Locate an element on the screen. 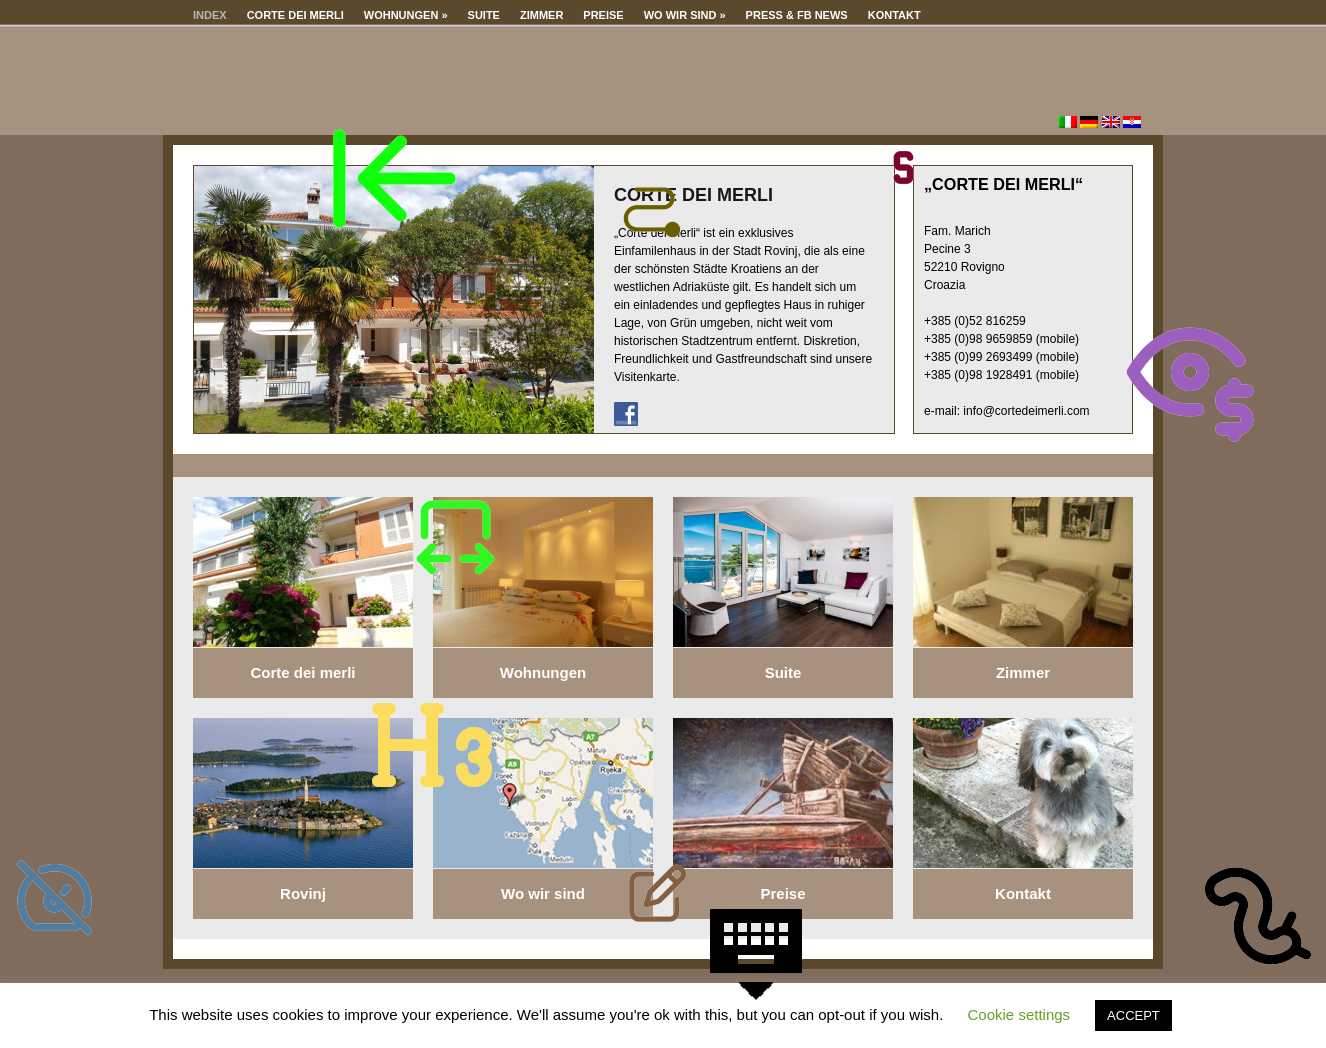  apply heading level 3 text formatting is located at coordinates (432, 745).